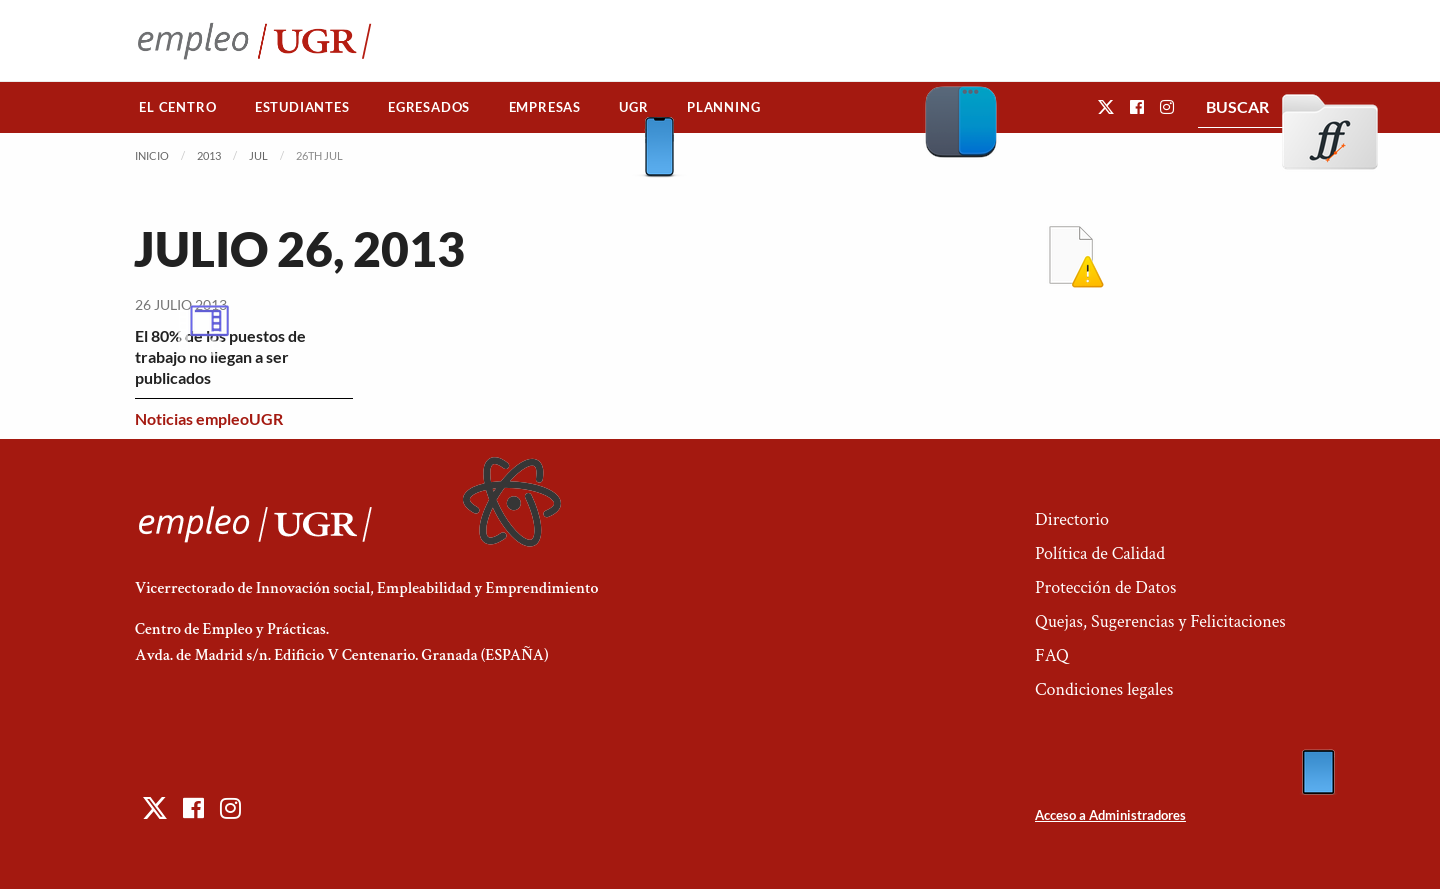 The width and height of the screenshot is (1440, 889). Describe the element at coordinates (1329, 134) in the screenshot. I see `open fontforge project files folder` at that location.